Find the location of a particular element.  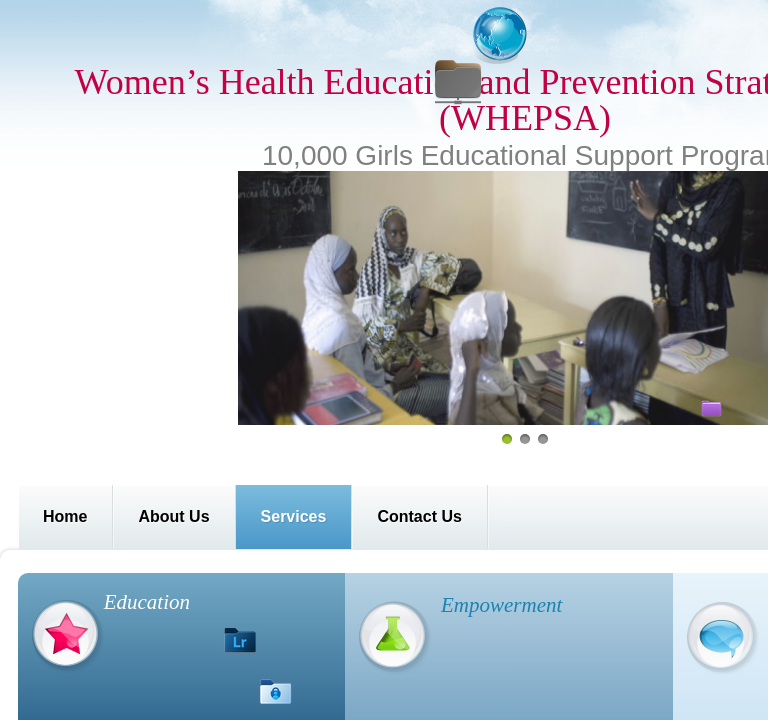

folder containing microsoft authenticator app data is located at coordinates (275, 692).